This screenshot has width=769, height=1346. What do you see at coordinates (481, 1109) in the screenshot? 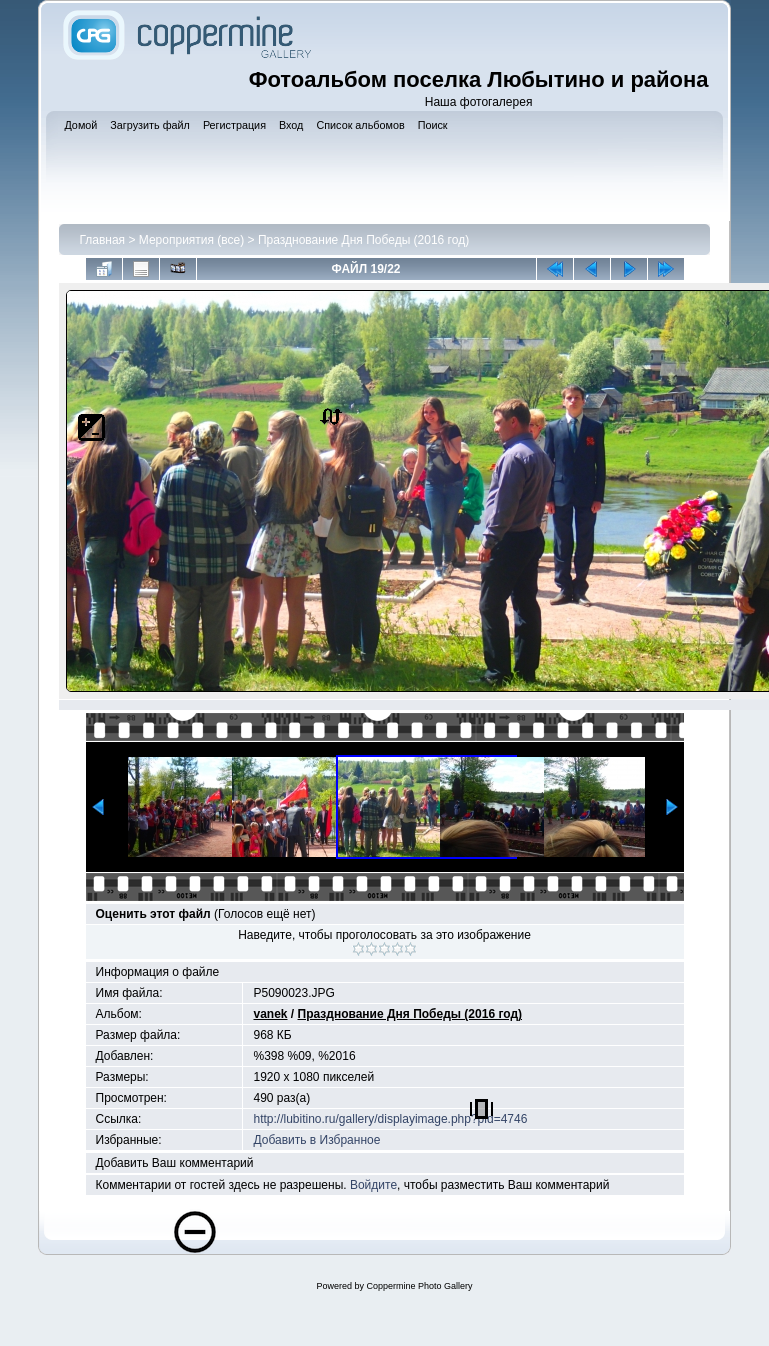
I see `view stories or sequential content` at bounding box center [481, 1109].